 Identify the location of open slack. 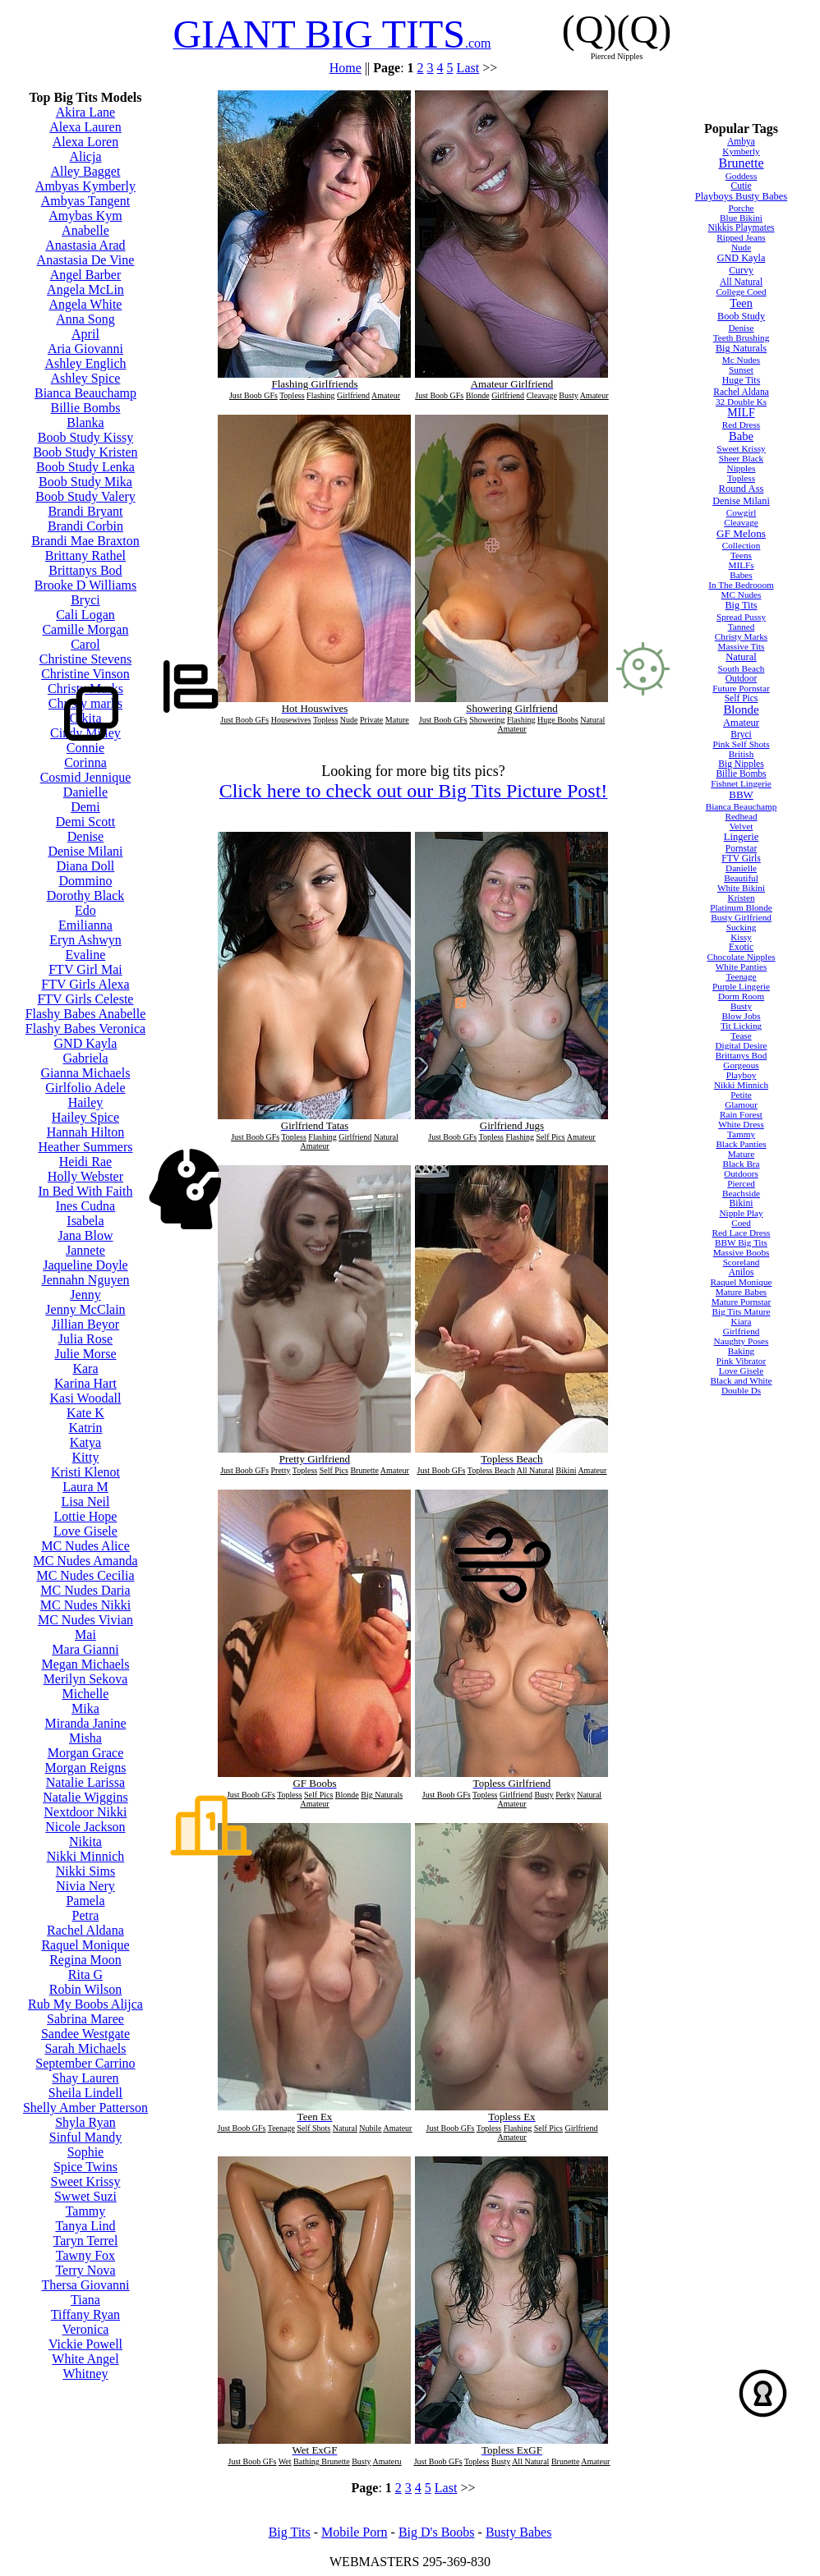
(492, 545).